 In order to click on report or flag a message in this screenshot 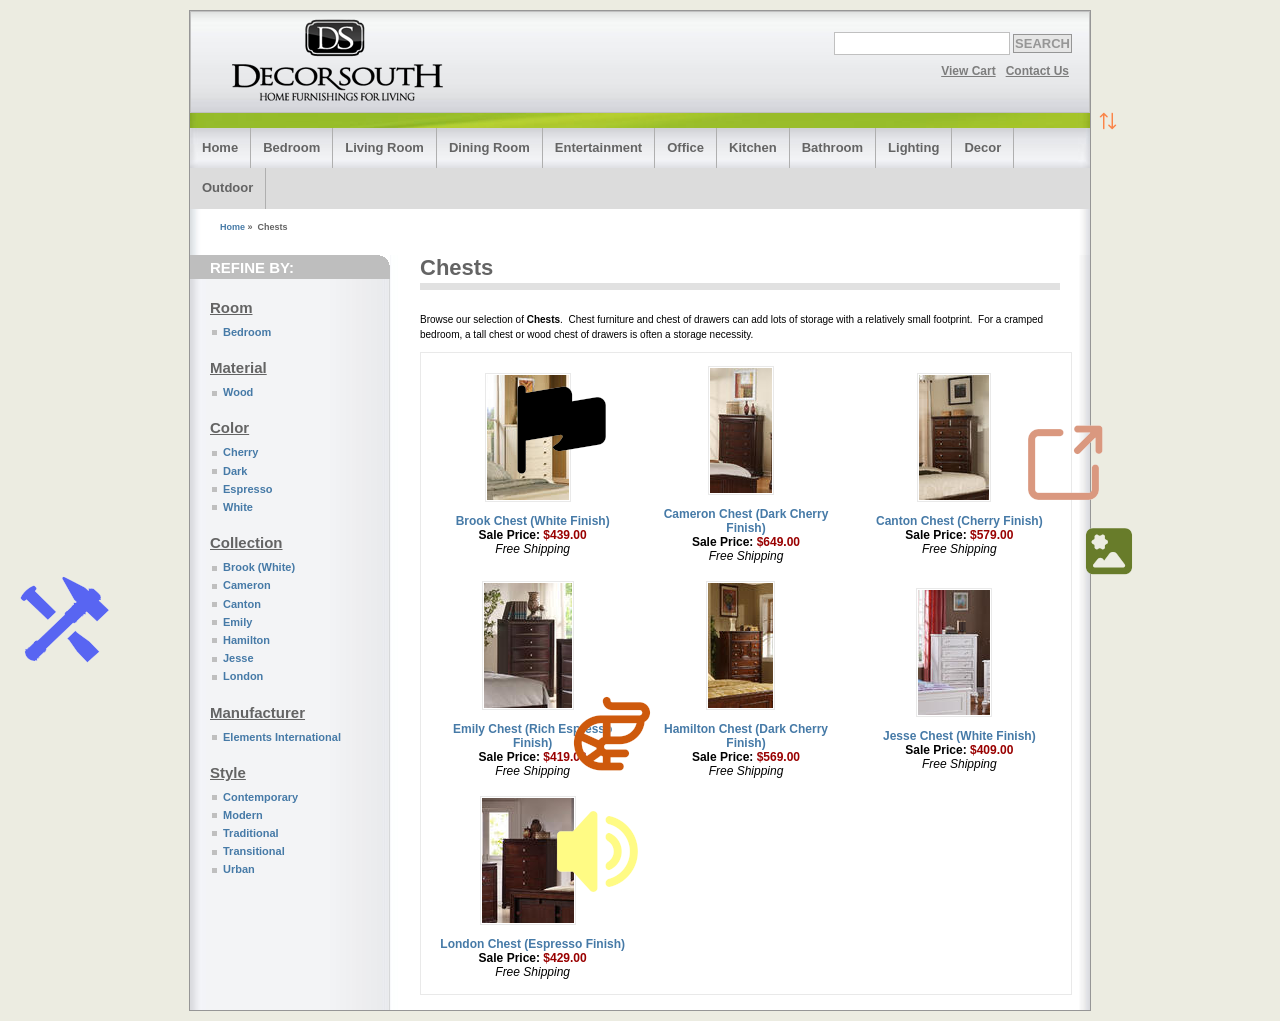, I will do `click(559, 431)`.